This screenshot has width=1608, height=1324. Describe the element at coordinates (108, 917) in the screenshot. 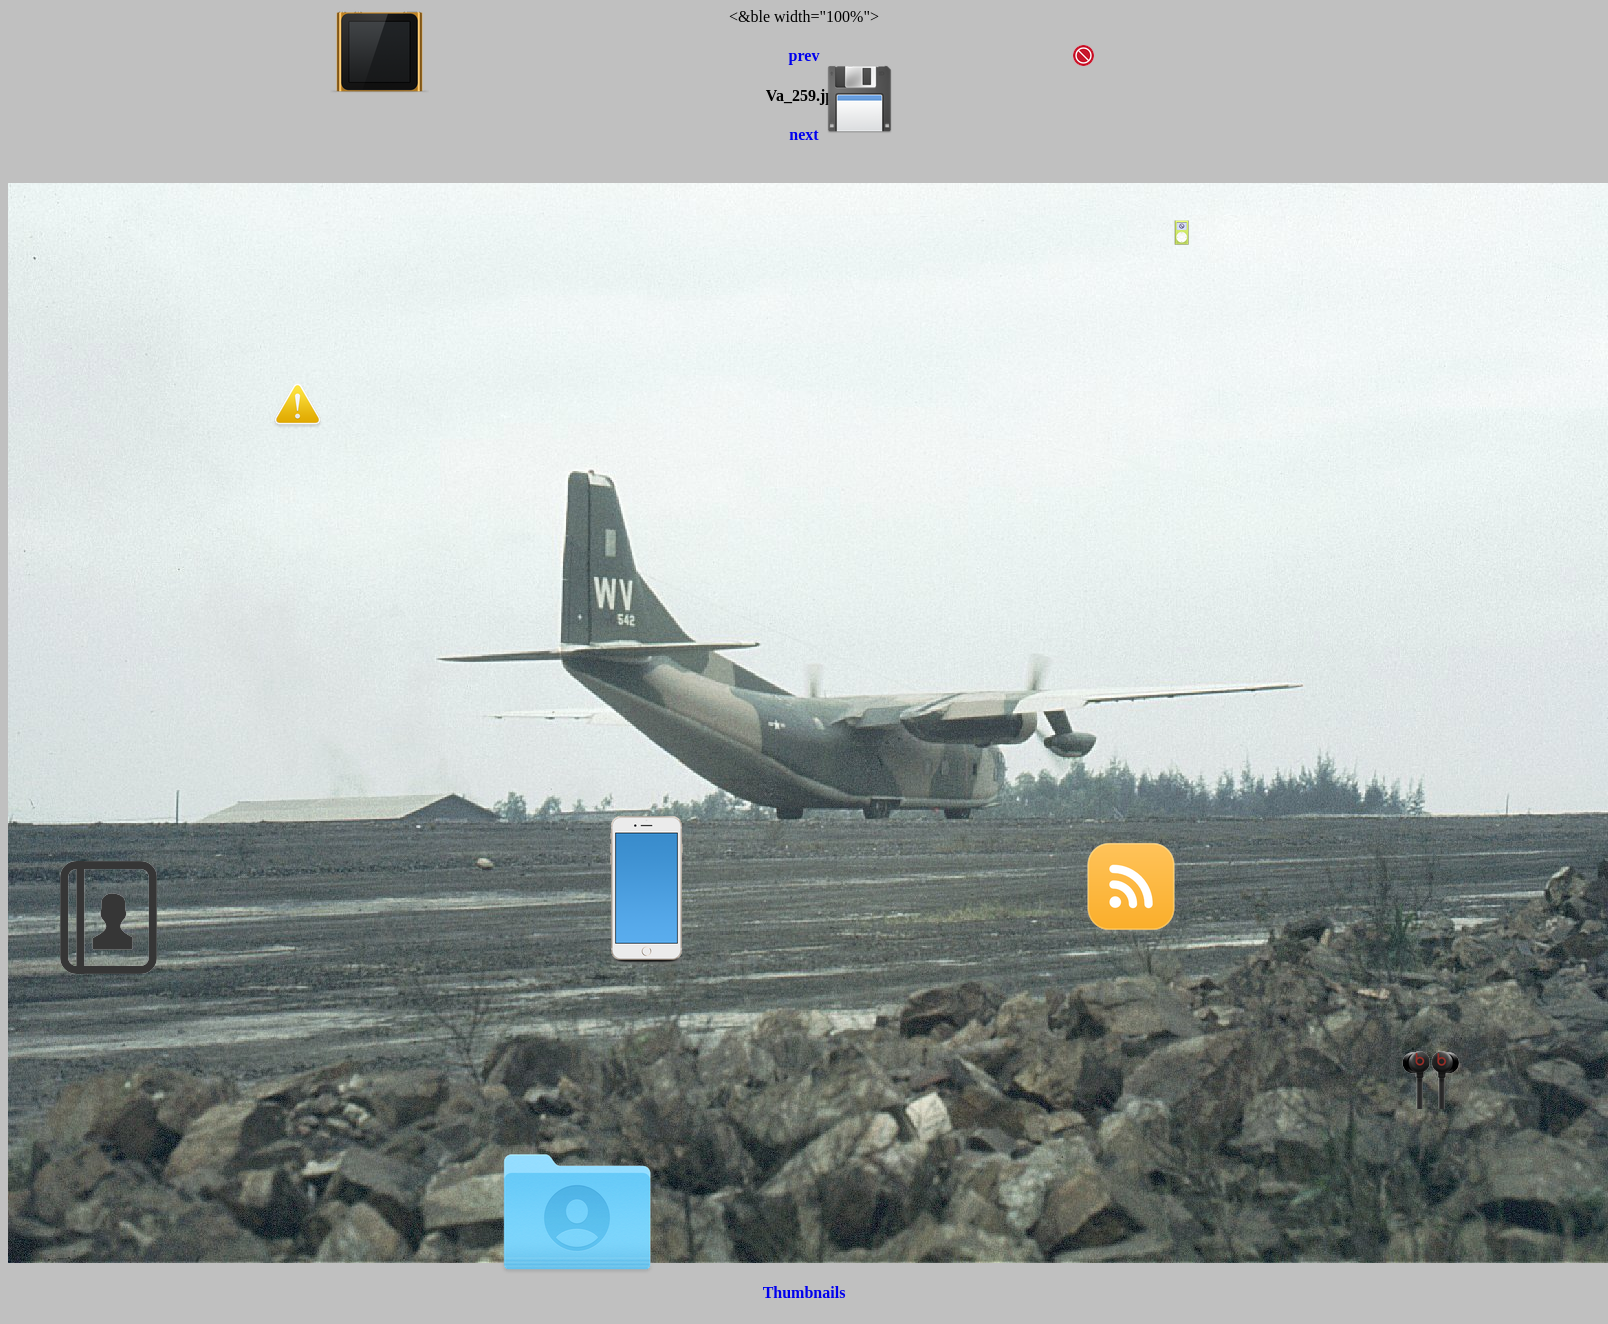

I see `open contacts or address book` at that location.